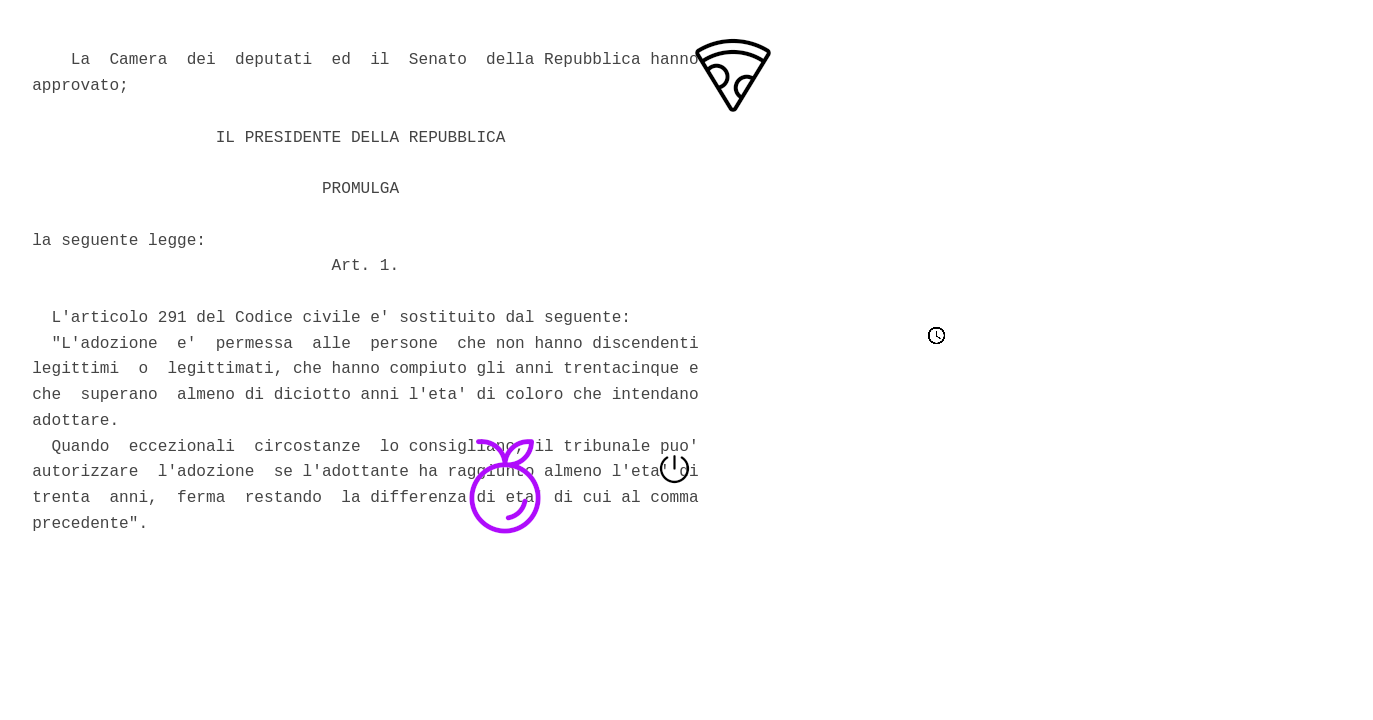  What do you see at coordinates (674, 468) in the screenshot?
I see `turn device on or off` at bounding box center [674, 468].